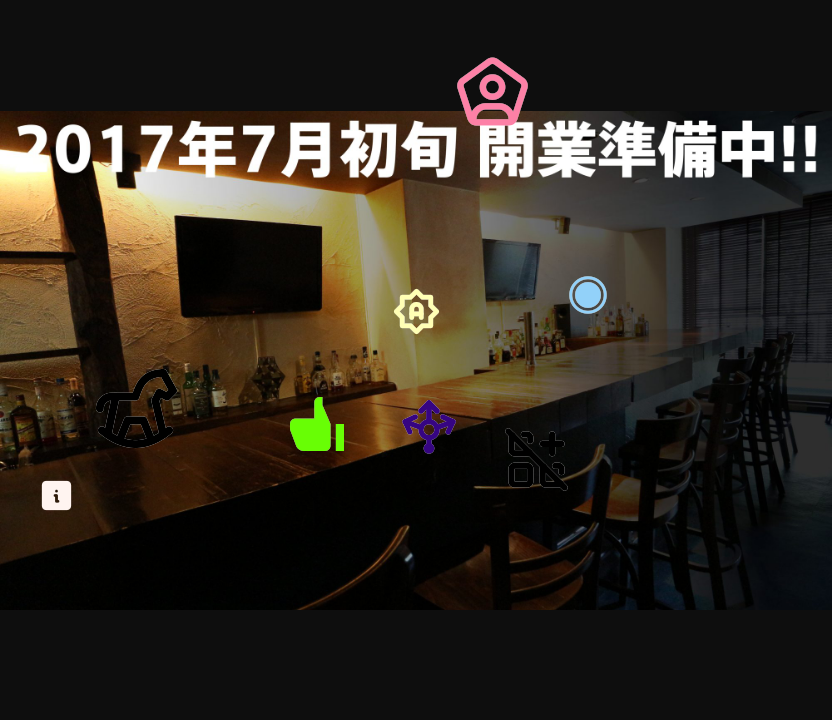 The height and width of the screenshot is (720, 832). What do you see at coordinates (317, 424) in the screenshot?
I see `like or approve this content` at bounding box center [317, 424].